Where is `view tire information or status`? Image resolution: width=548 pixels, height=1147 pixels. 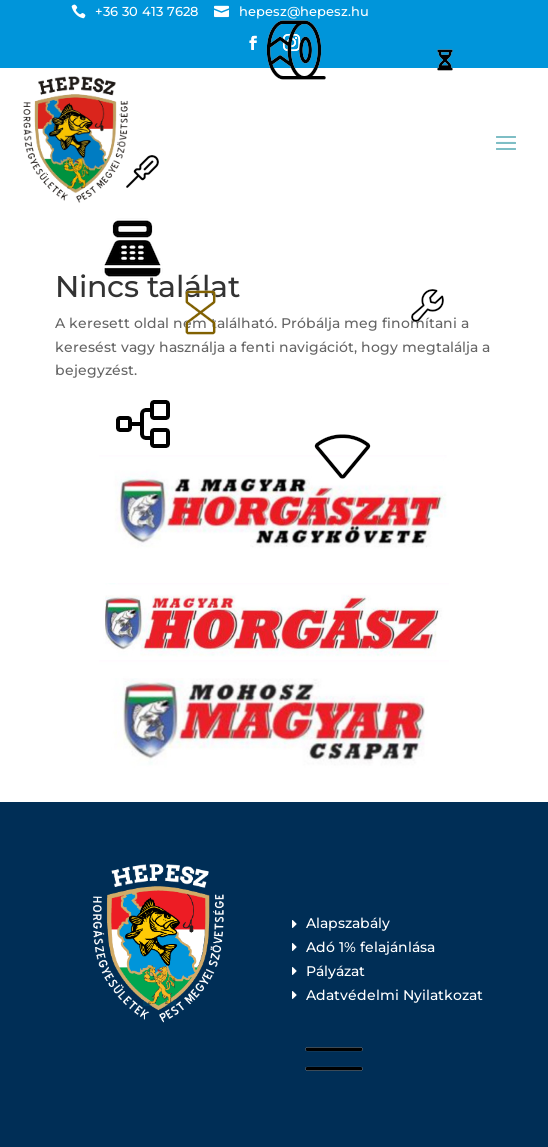 view tire information or status is located at coordinates (294, 50).